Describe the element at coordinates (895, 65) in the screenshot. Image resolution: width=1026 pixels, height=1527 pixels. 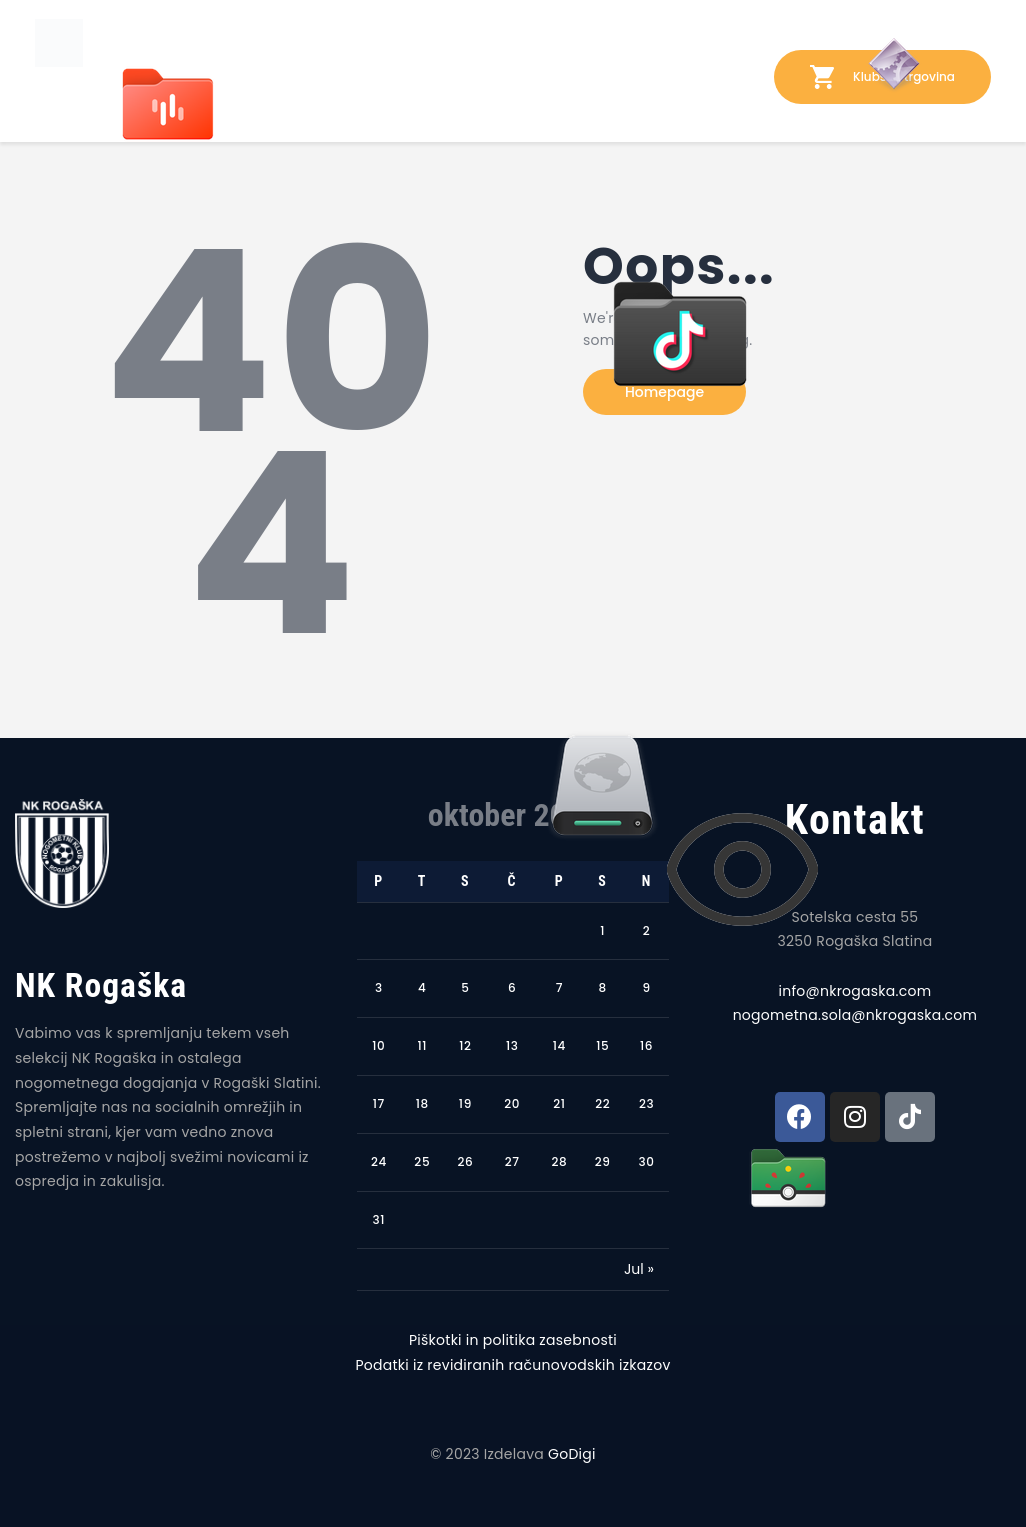
I see `indicates an executable program file` at that location.